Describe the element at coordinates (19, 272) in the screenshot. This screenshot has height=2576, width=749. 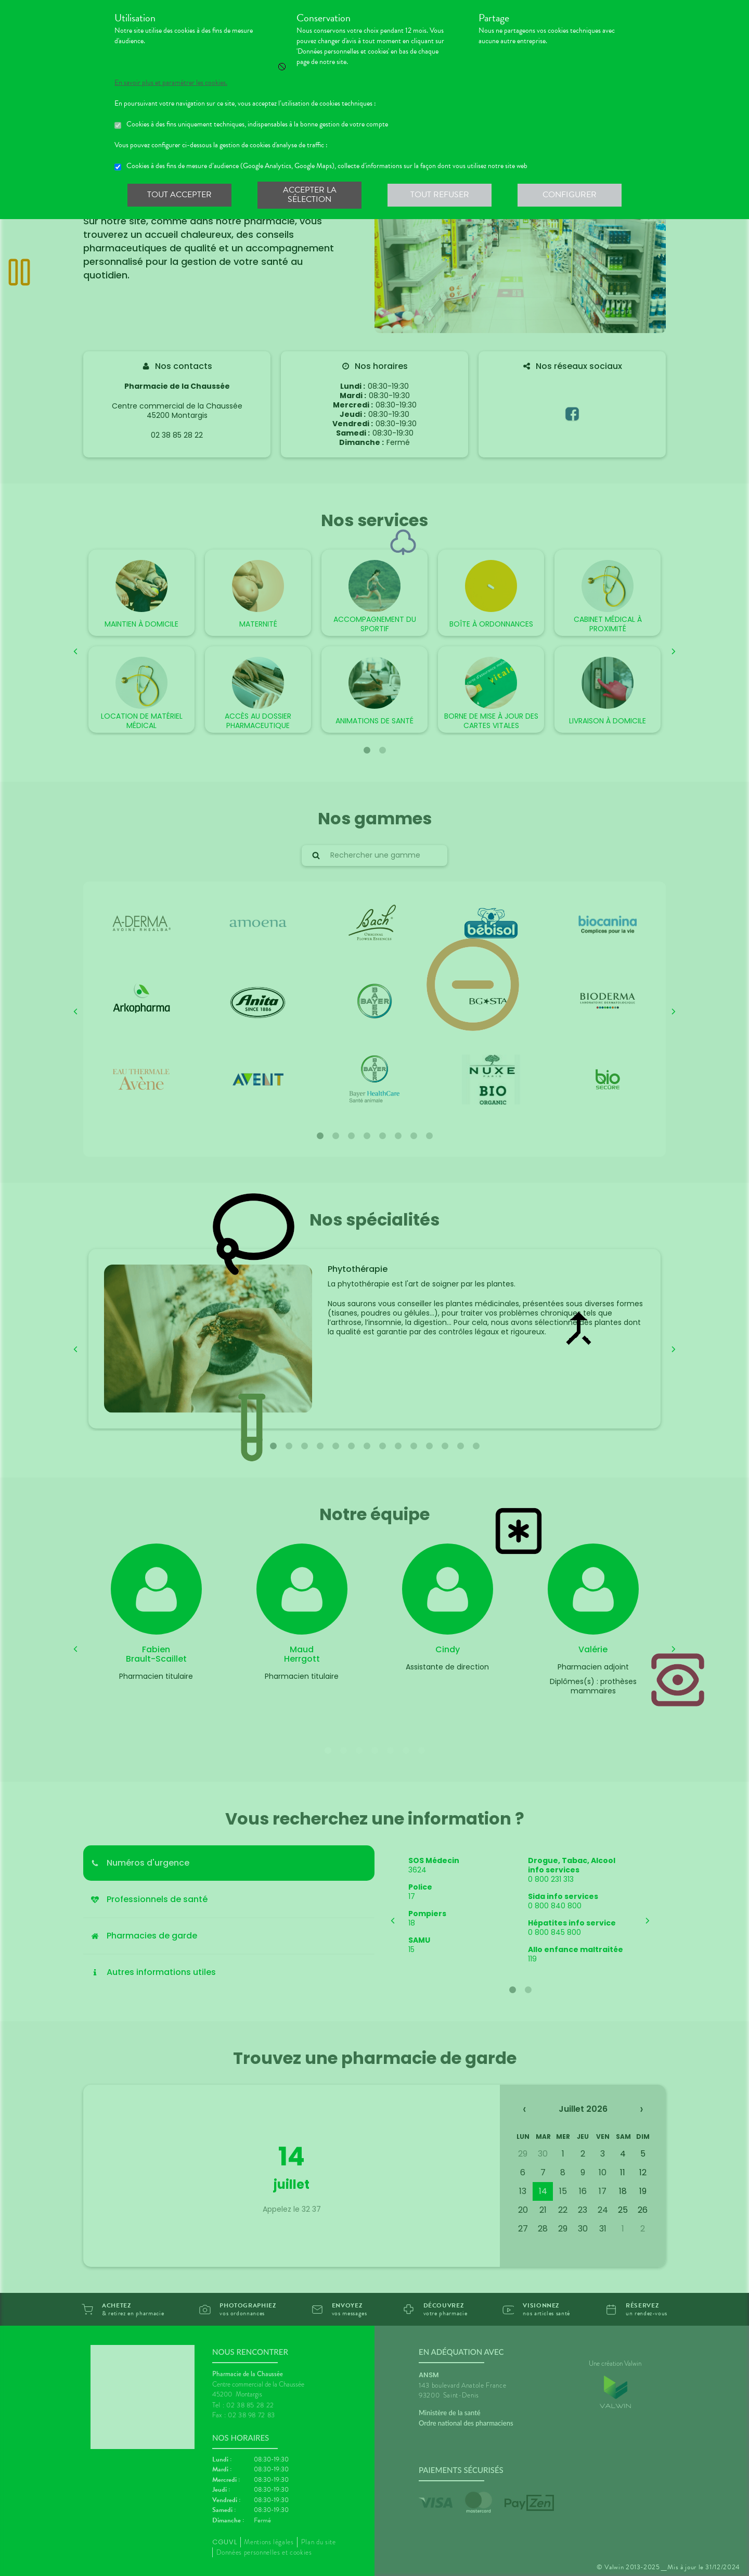
I see `pause media playback` at that location.